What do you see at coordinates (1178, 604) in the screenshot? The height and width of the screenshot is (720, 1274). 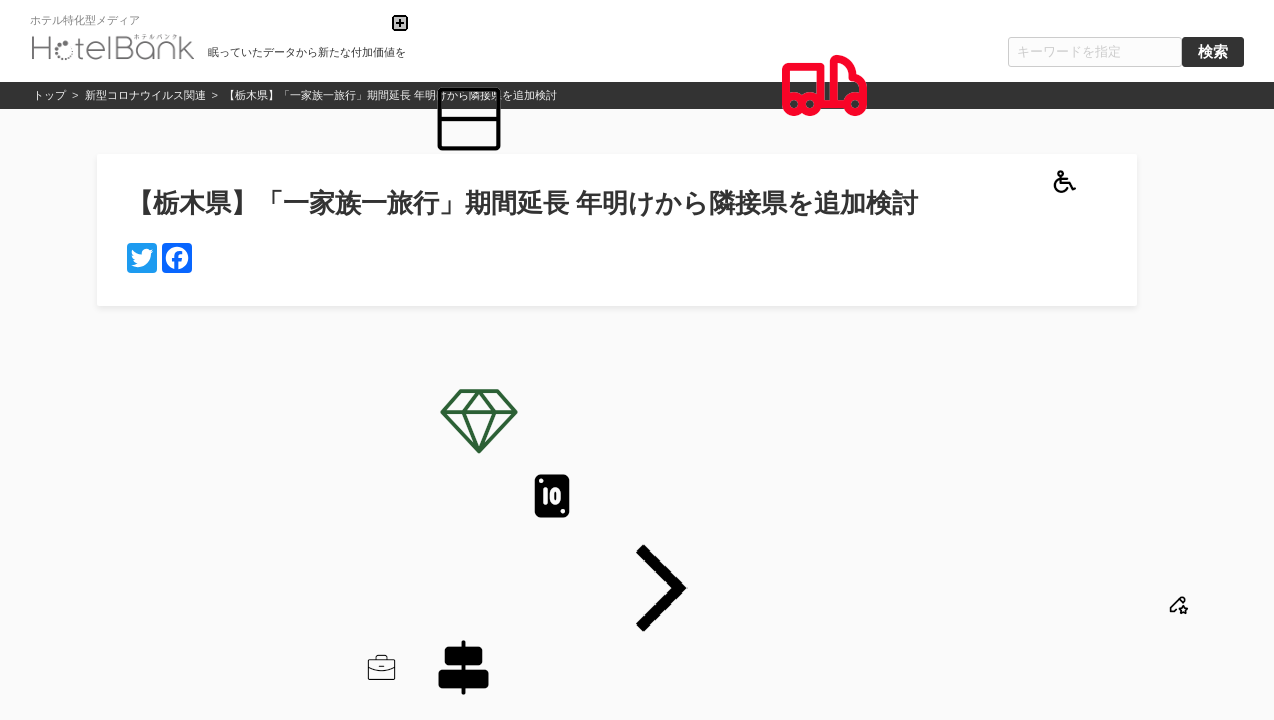 I see `rate or review your edits` at bounding box center [1178, 604].